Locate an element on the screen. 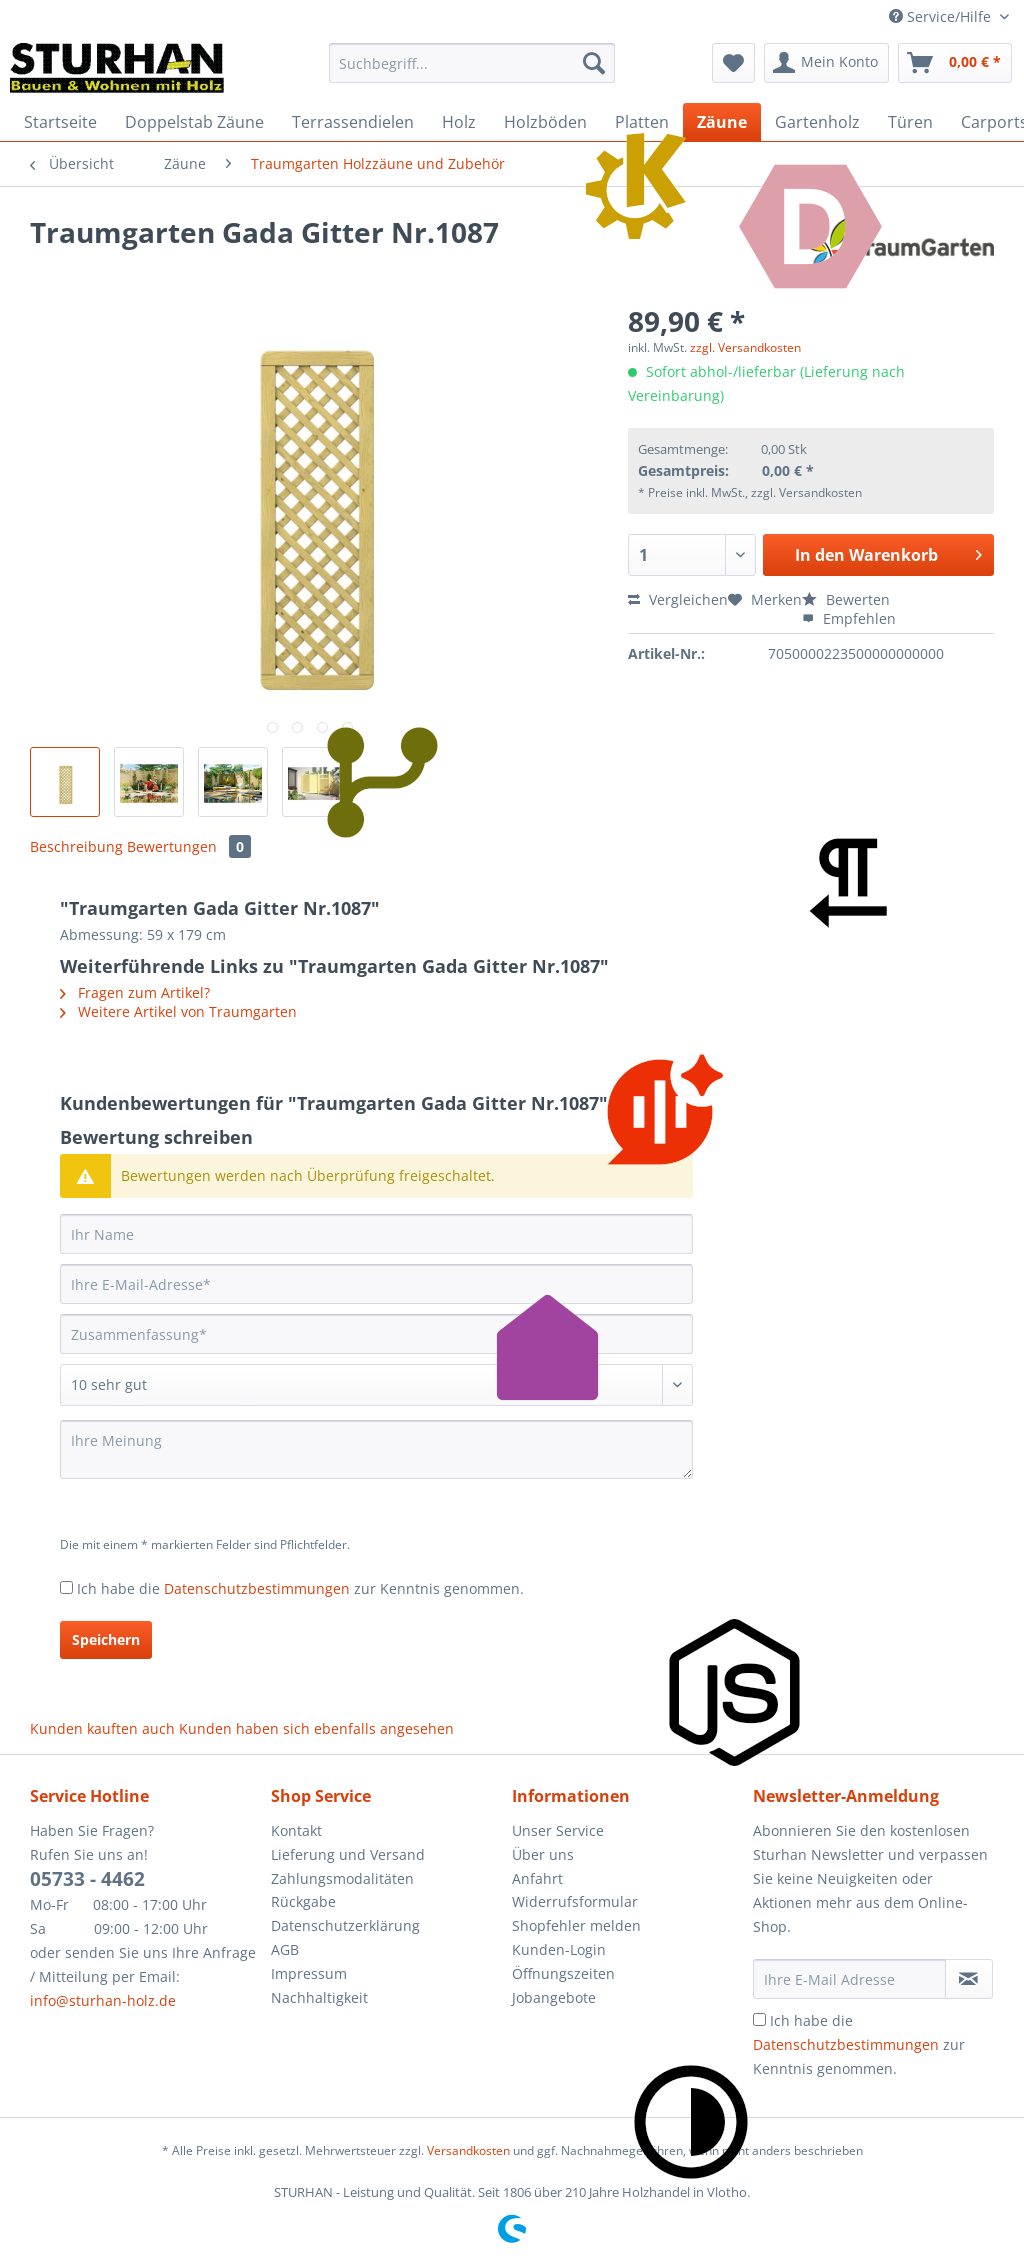 The width and height of the screenshot is (1024, 2259). Node.js runtime environment logo is located at coordinates (734, 1692).